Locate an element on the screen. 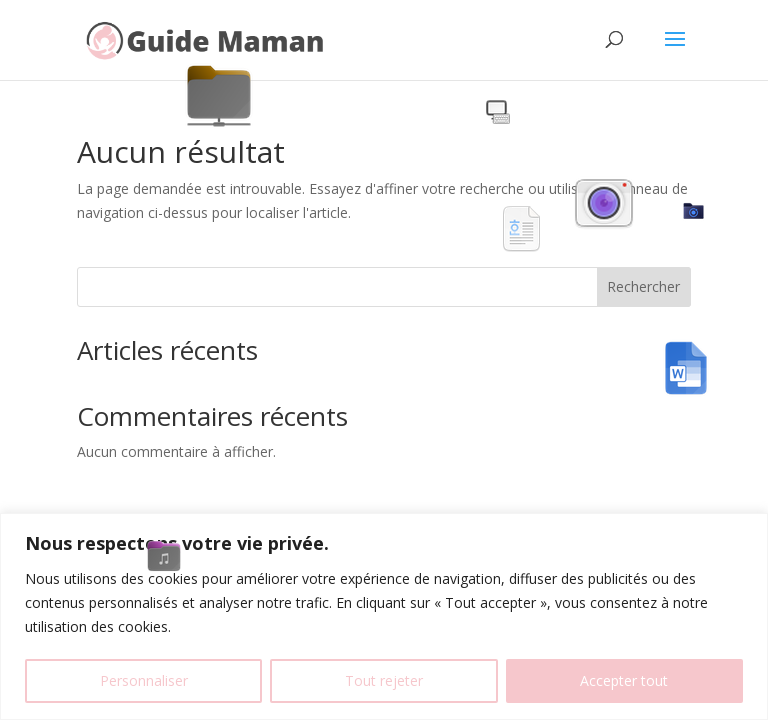 The image size is (768, 720). hancom hangul word processor document file is located at coordinates (521, 228).